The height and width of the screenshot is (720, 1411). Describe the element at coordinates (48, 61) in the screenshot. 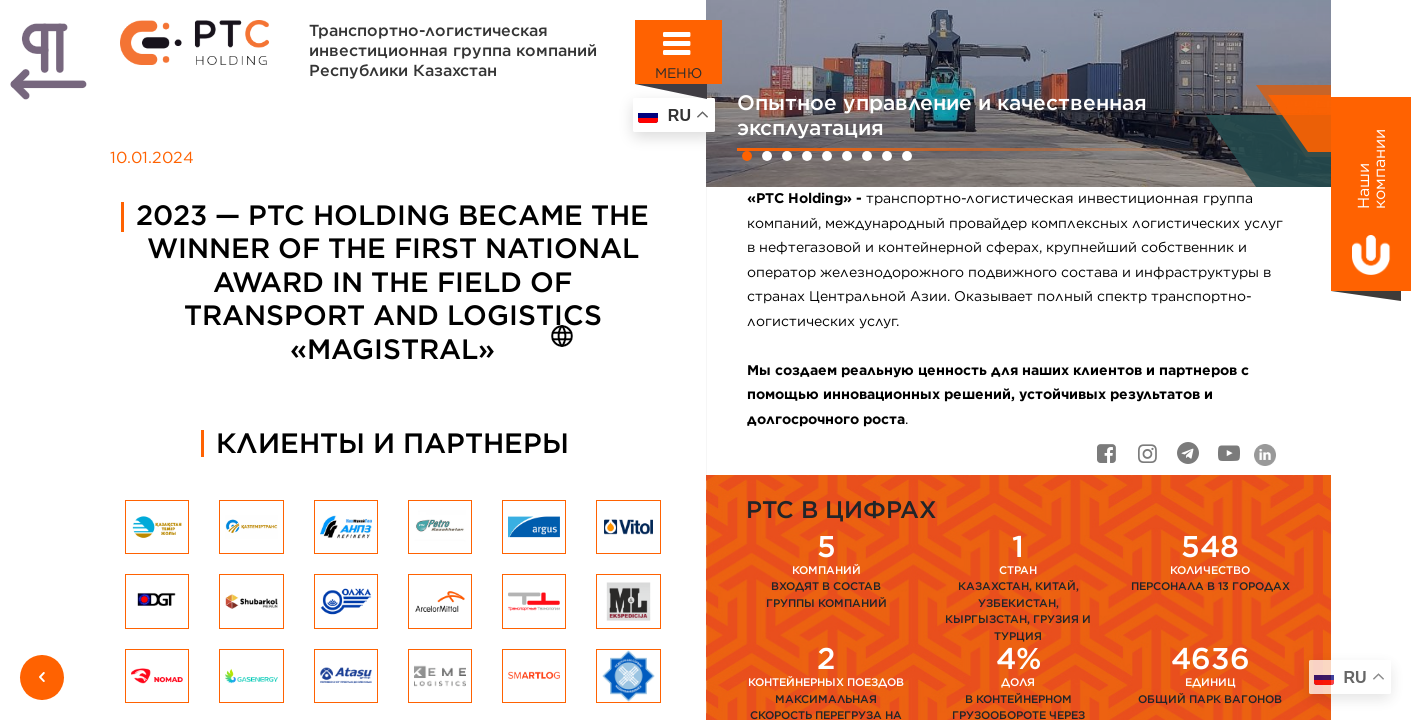

I see `decrease paragraph indent` at that location.